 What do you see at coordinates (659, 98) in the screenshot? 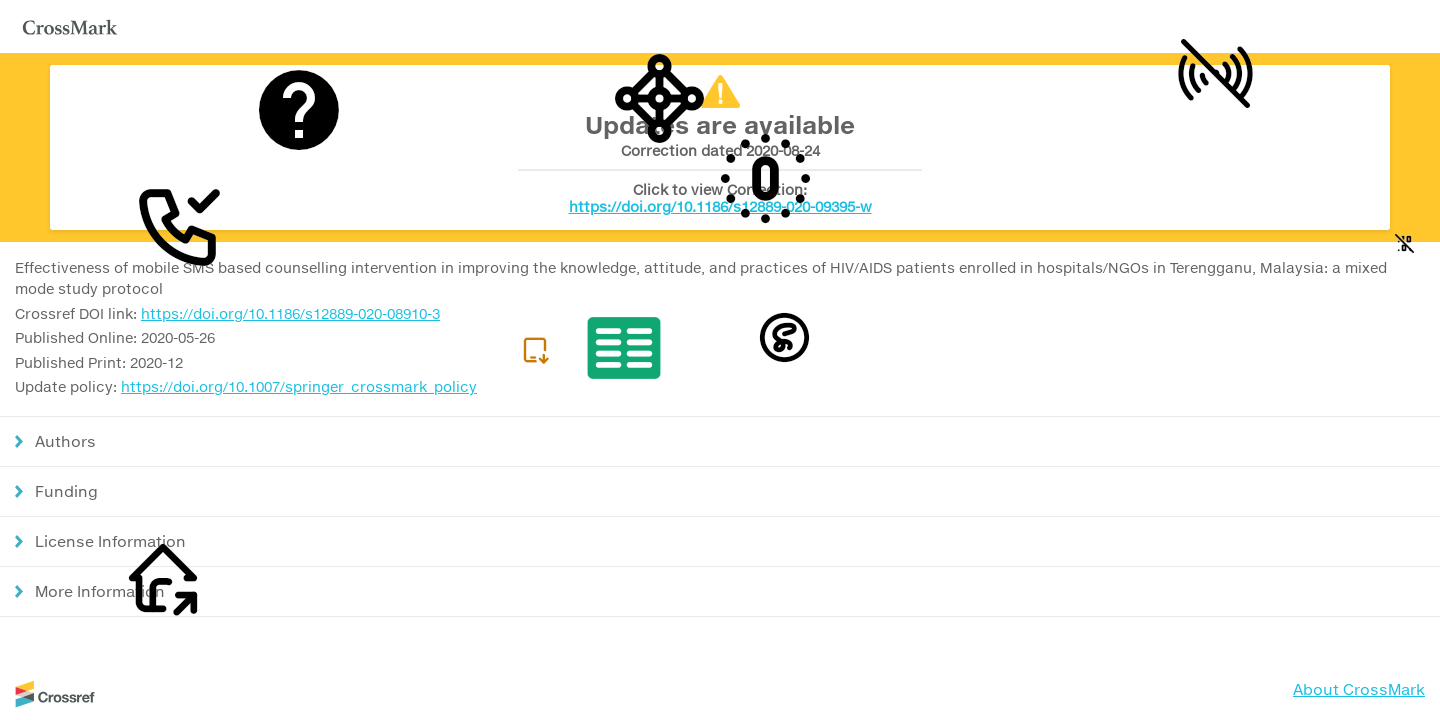
I see `view star-ring network topology` at bounding box center [659, 98].